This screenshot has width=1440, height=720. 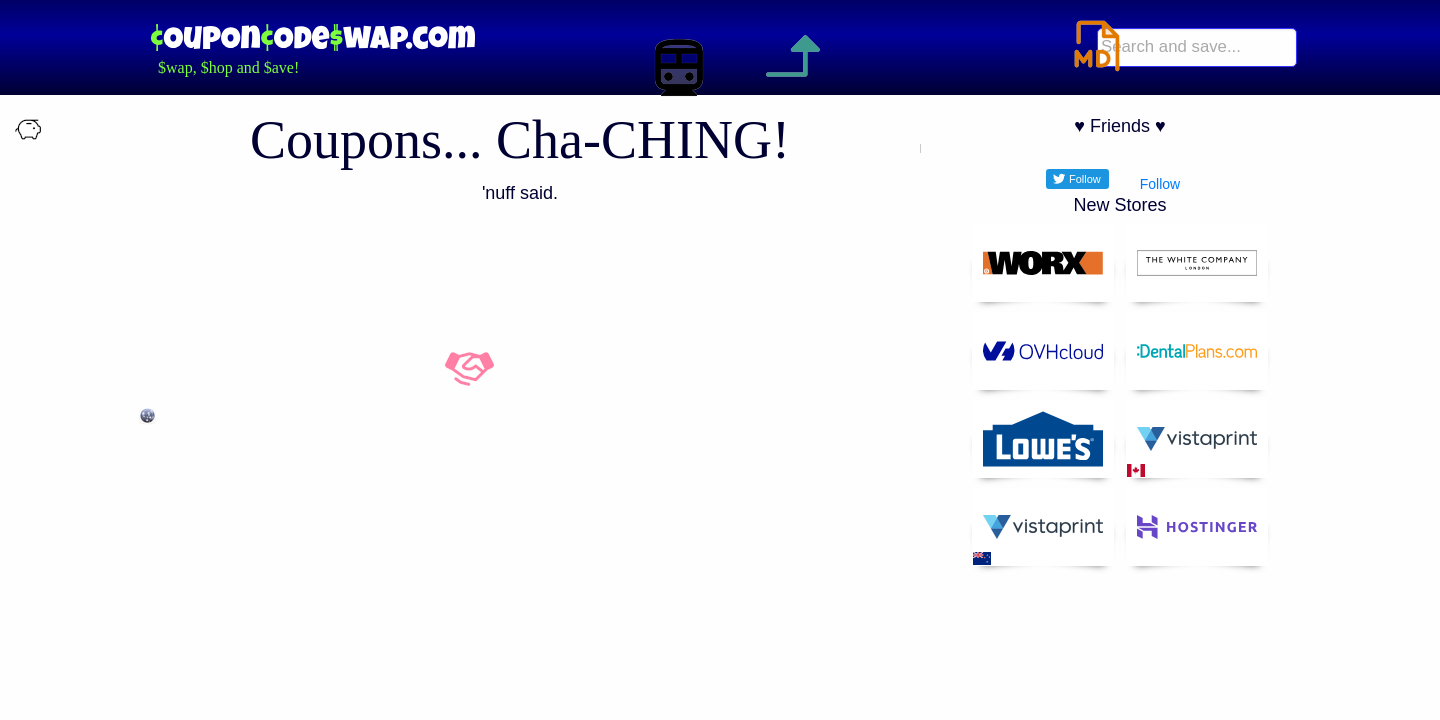 I want to click on access network file system or shared storage, so click(x=147, y=415).